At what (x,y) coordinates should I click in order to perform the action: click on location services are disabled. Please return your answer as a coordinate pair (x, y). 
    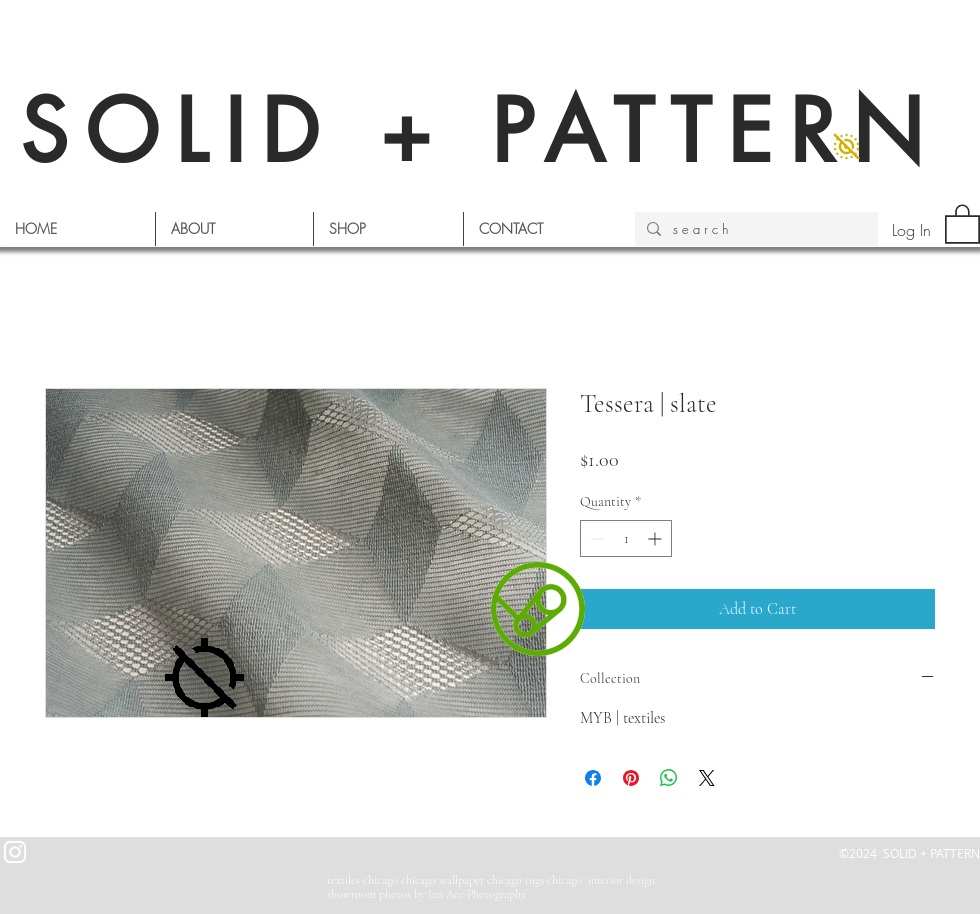
    Looking at the image, I should click on (204, 677).